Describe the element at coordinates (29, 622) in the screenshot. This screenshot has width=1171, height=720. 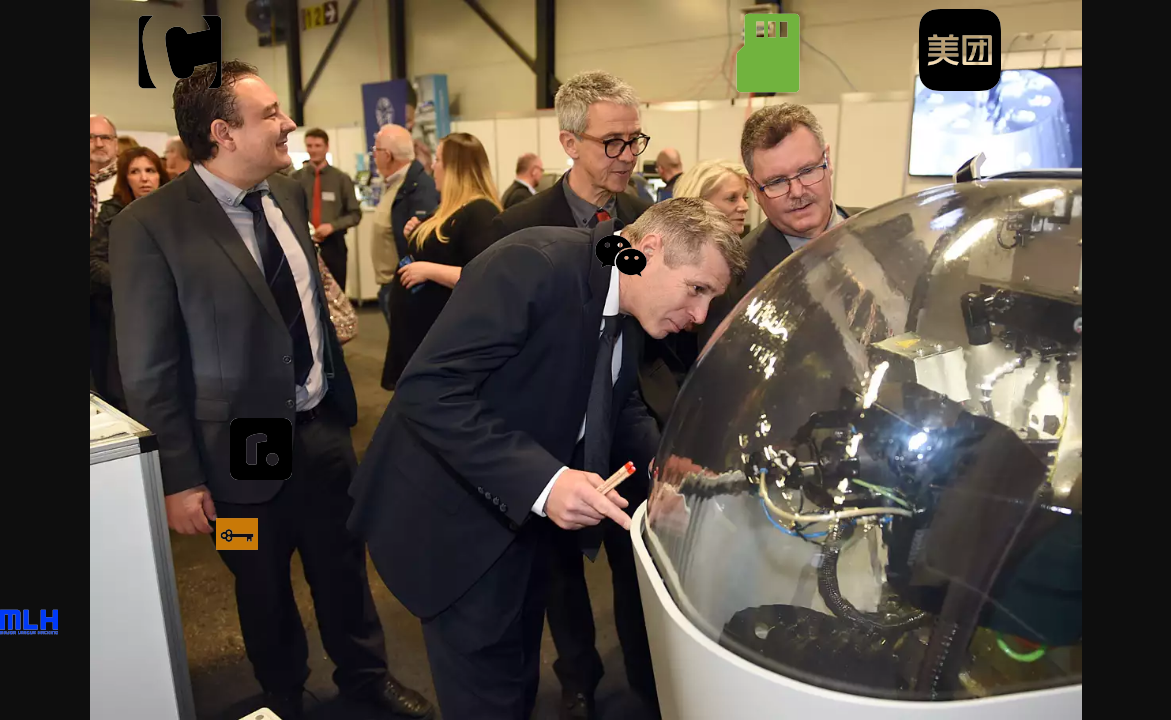
I see `visit the Major League Hacking website` at that location.